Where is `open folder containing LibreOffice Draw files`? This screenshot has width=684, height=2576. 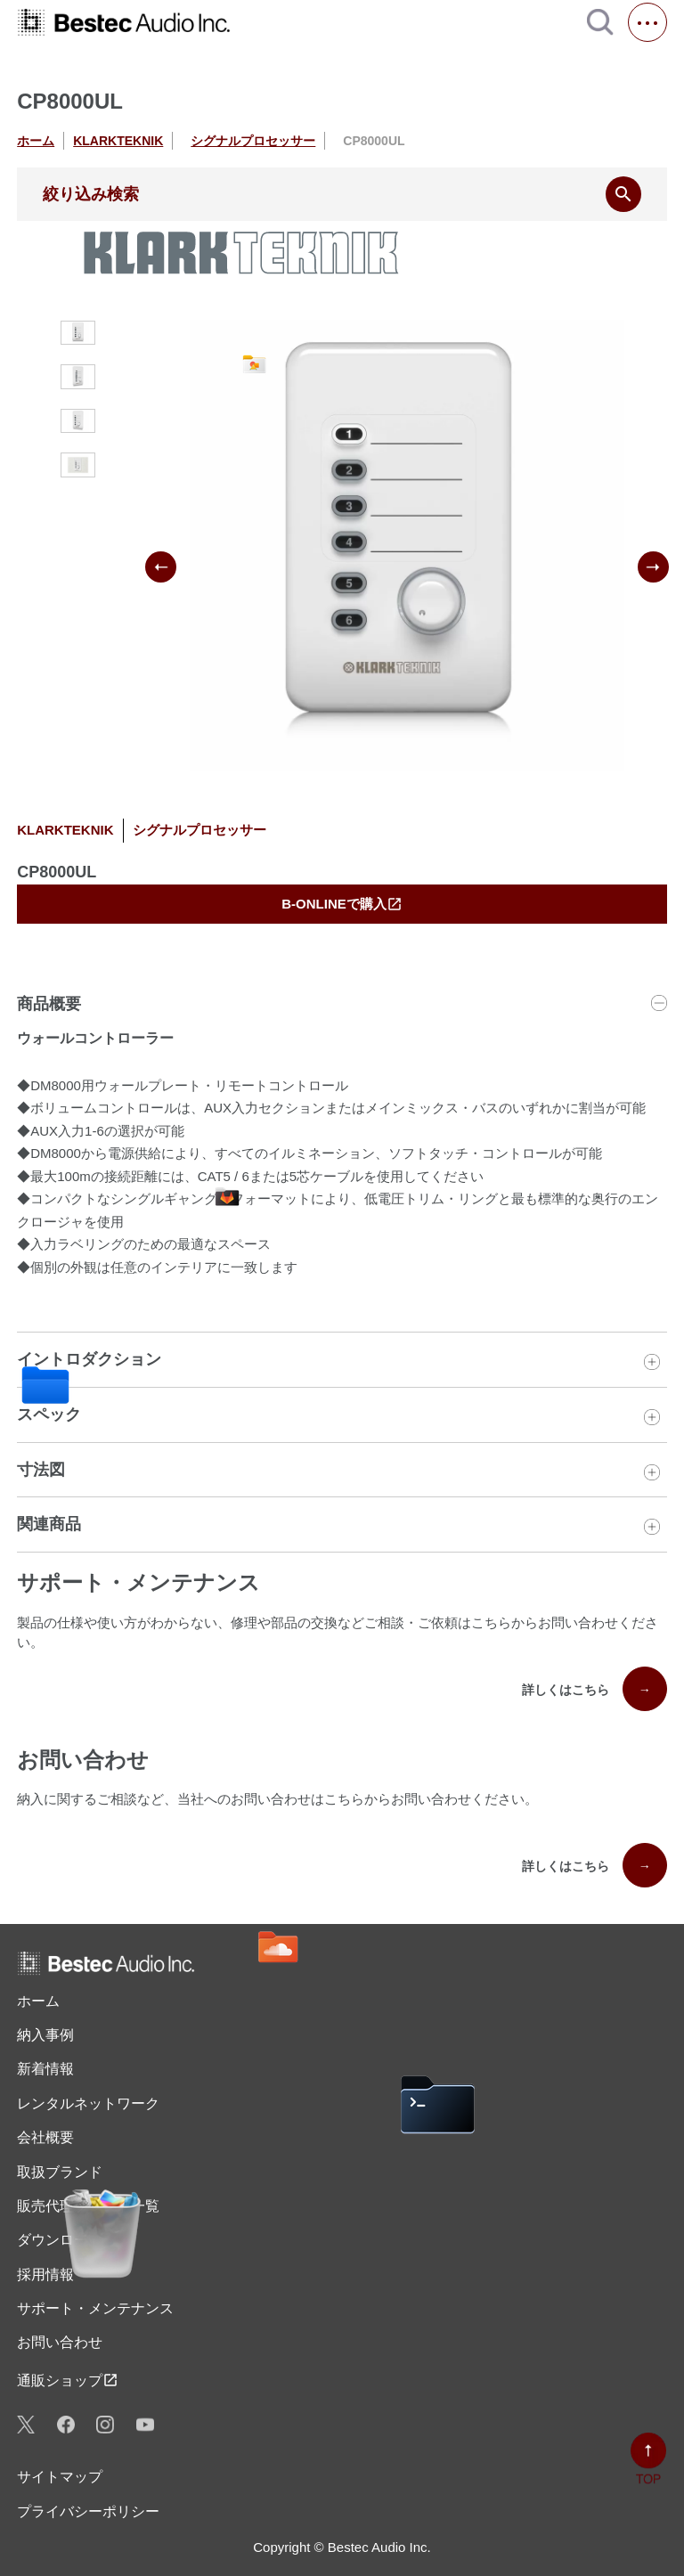
open folder containing LibreOffice Draw files is located at coordinates (254, 364).